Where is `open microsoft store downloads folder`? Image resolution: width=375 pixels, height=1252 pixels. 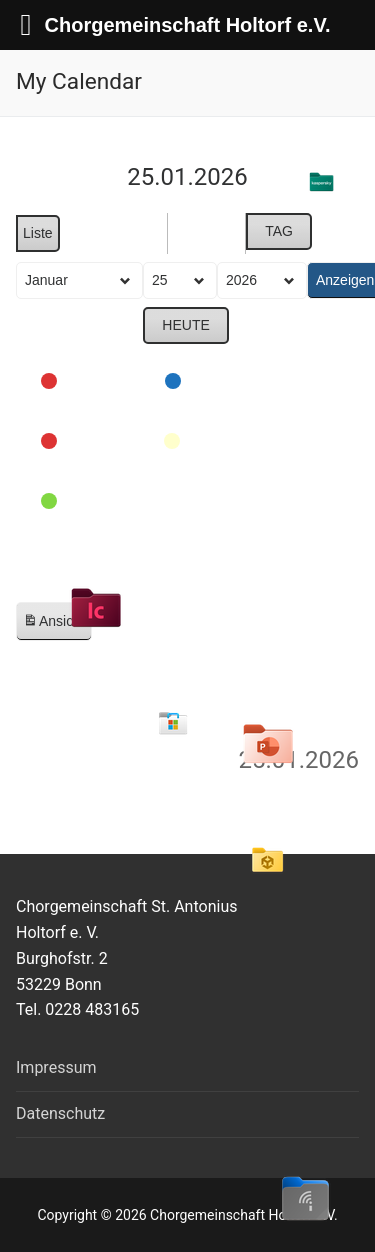 open microsoft store downloads folder is located at coordinates (173, 724).